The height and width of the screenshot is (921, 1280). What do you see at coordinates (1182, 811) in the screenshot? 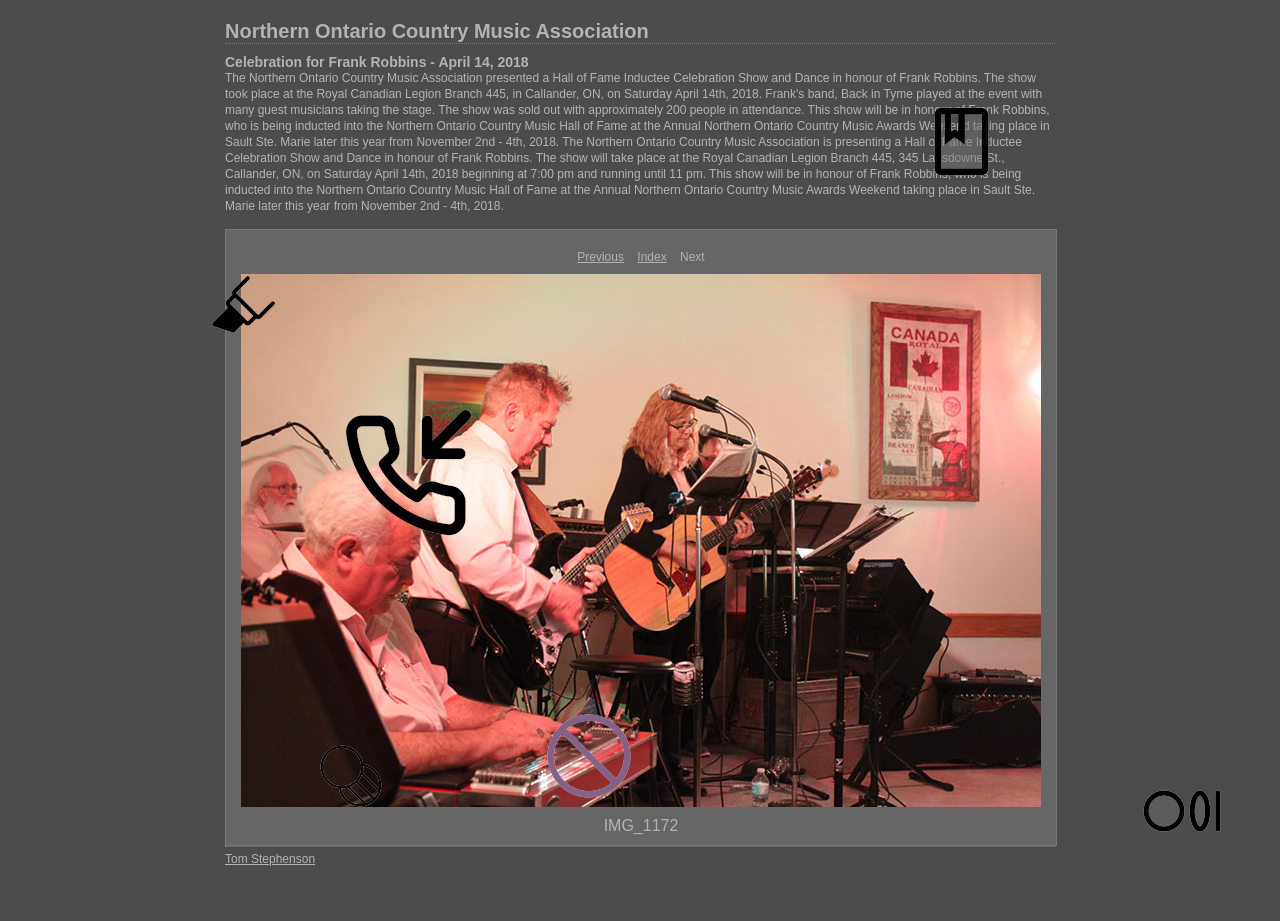
I see `visit medium profile or blog` at bounding box center [1182, 811].